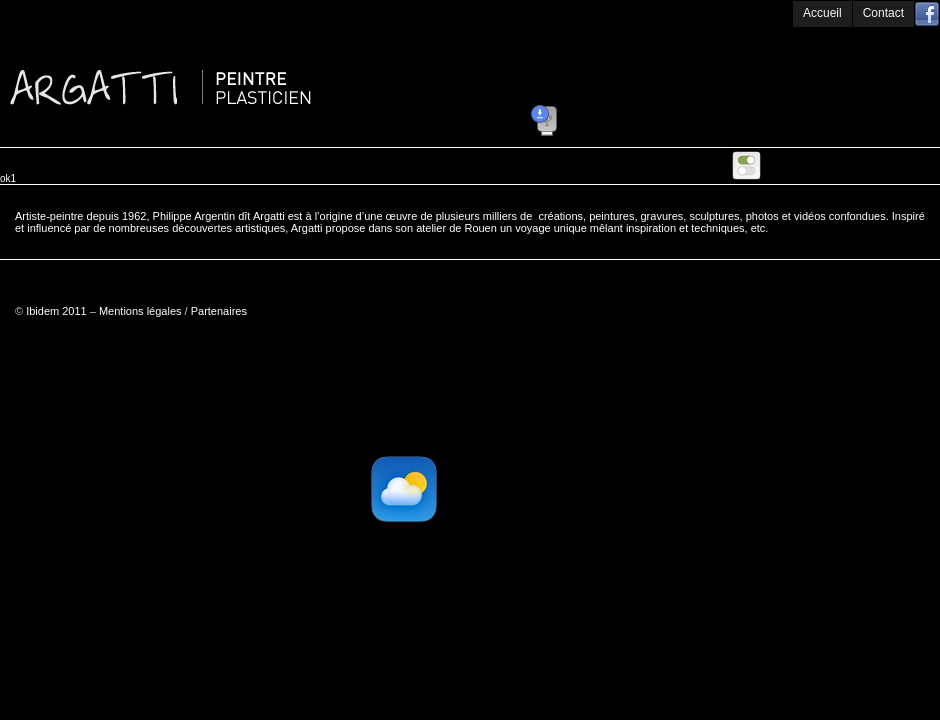  Describe the element at coordinates (746, 165) in the screenshot. I see `open system tweaks or settings customization` at that location.